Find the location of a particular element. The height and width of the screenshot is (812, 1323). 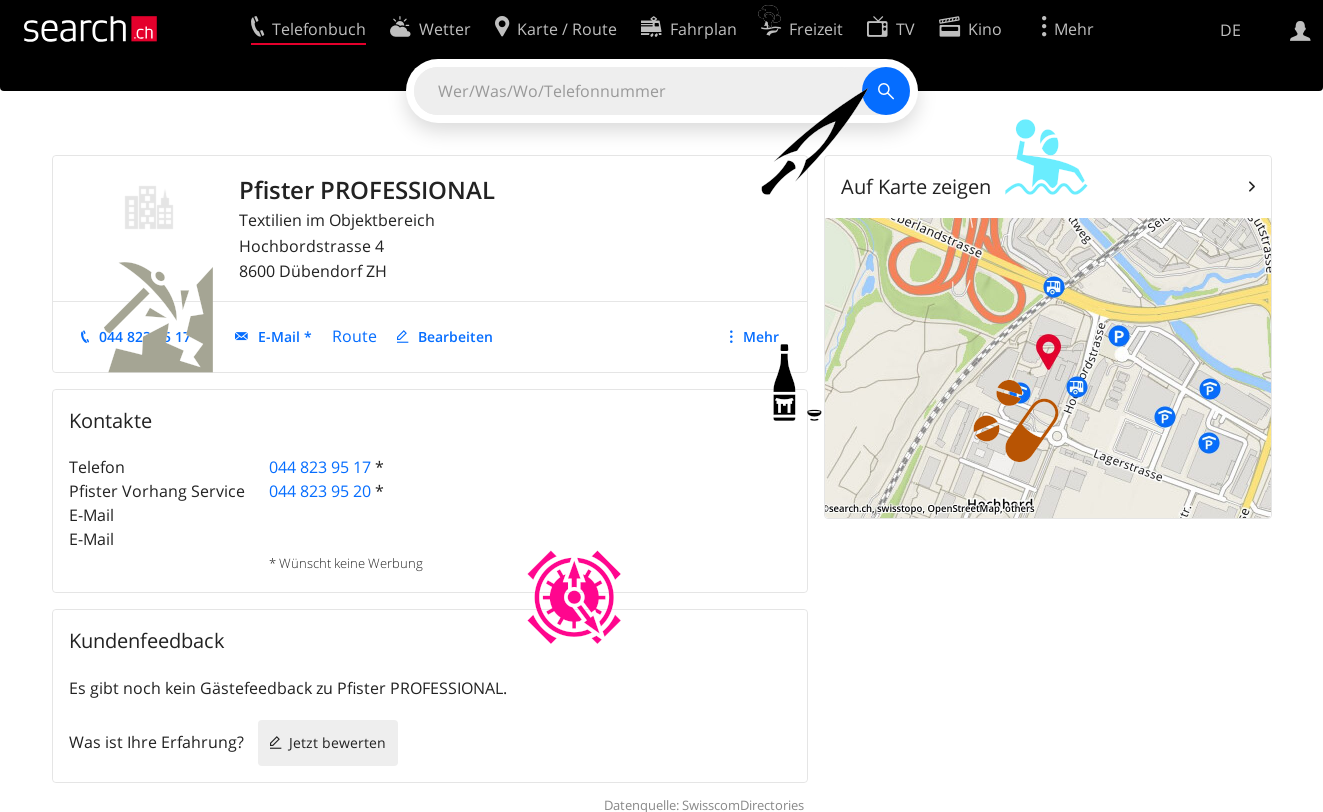

access automation or scheduled task settings is located at coordinates (574, 597).